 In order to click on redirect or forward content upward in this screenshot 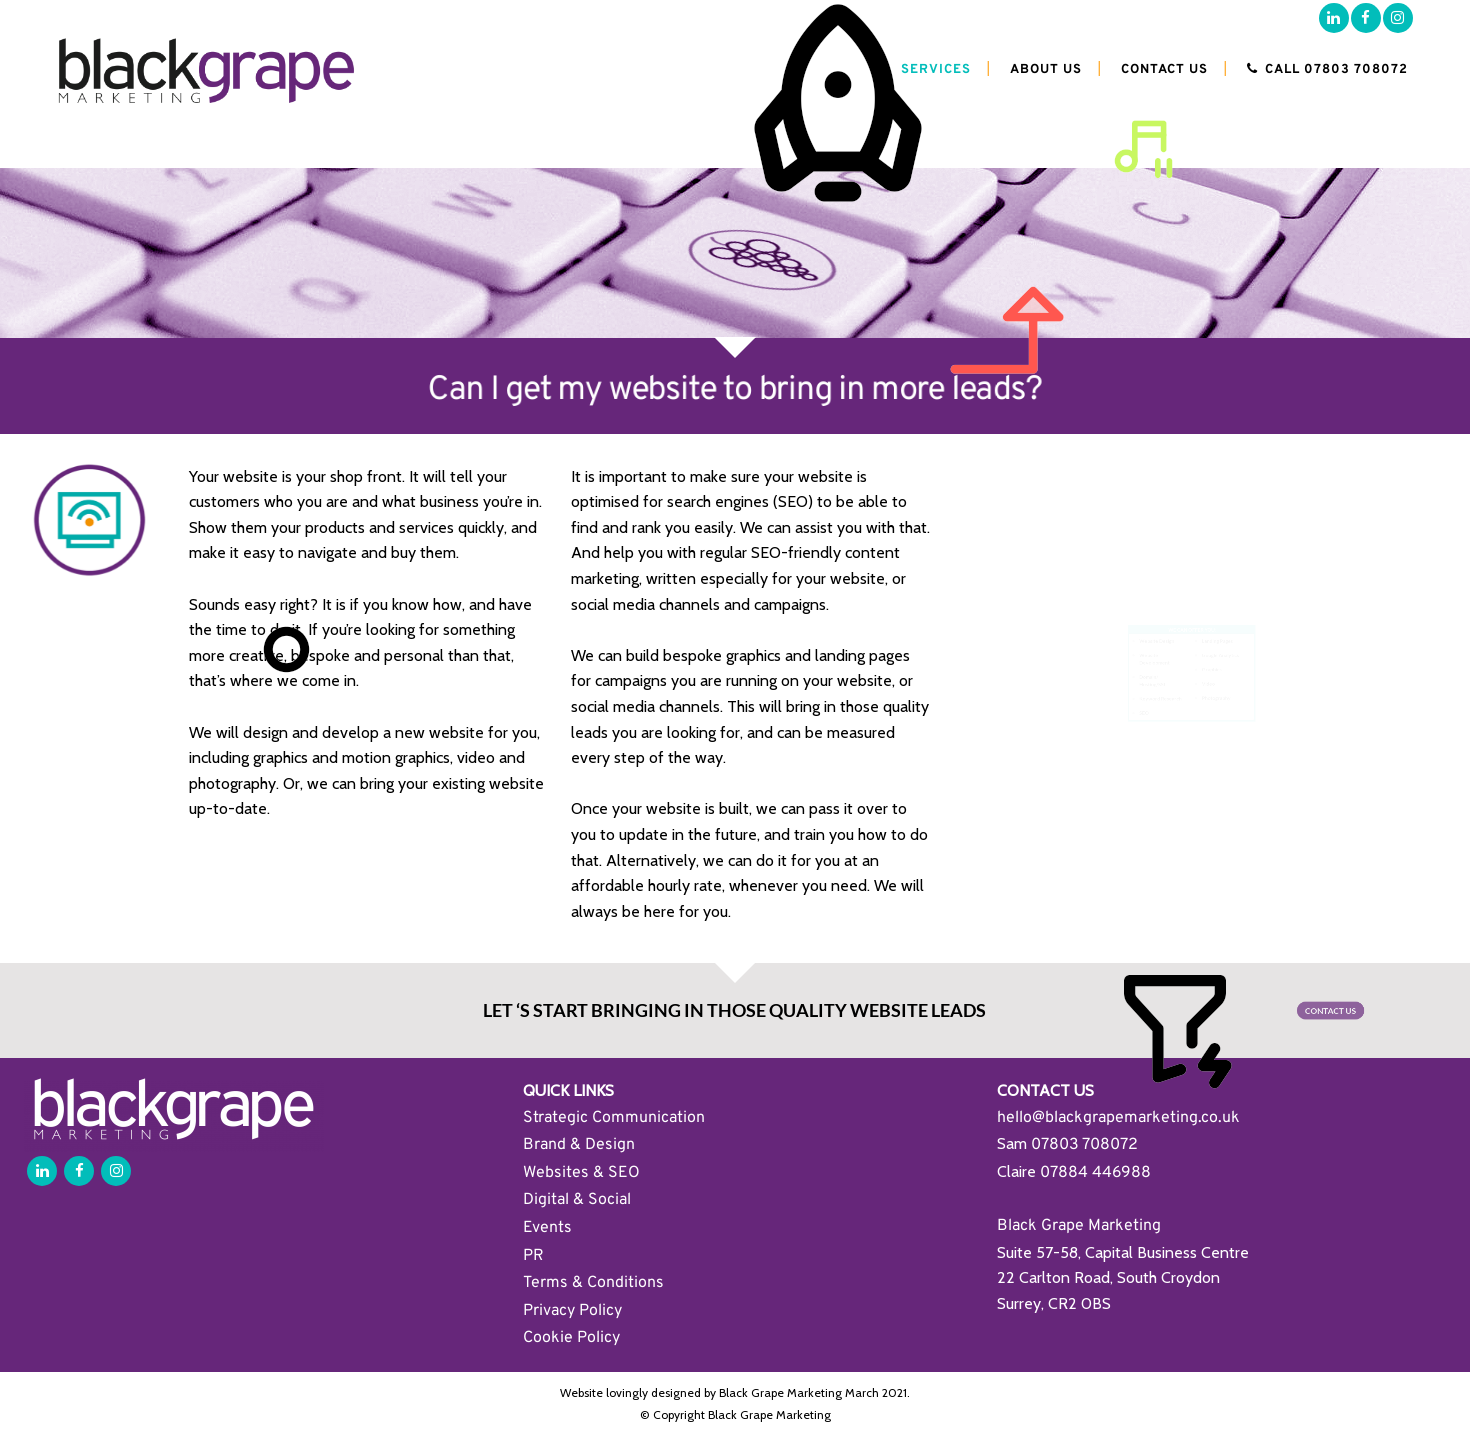, I will do `click(1011, 334)`.